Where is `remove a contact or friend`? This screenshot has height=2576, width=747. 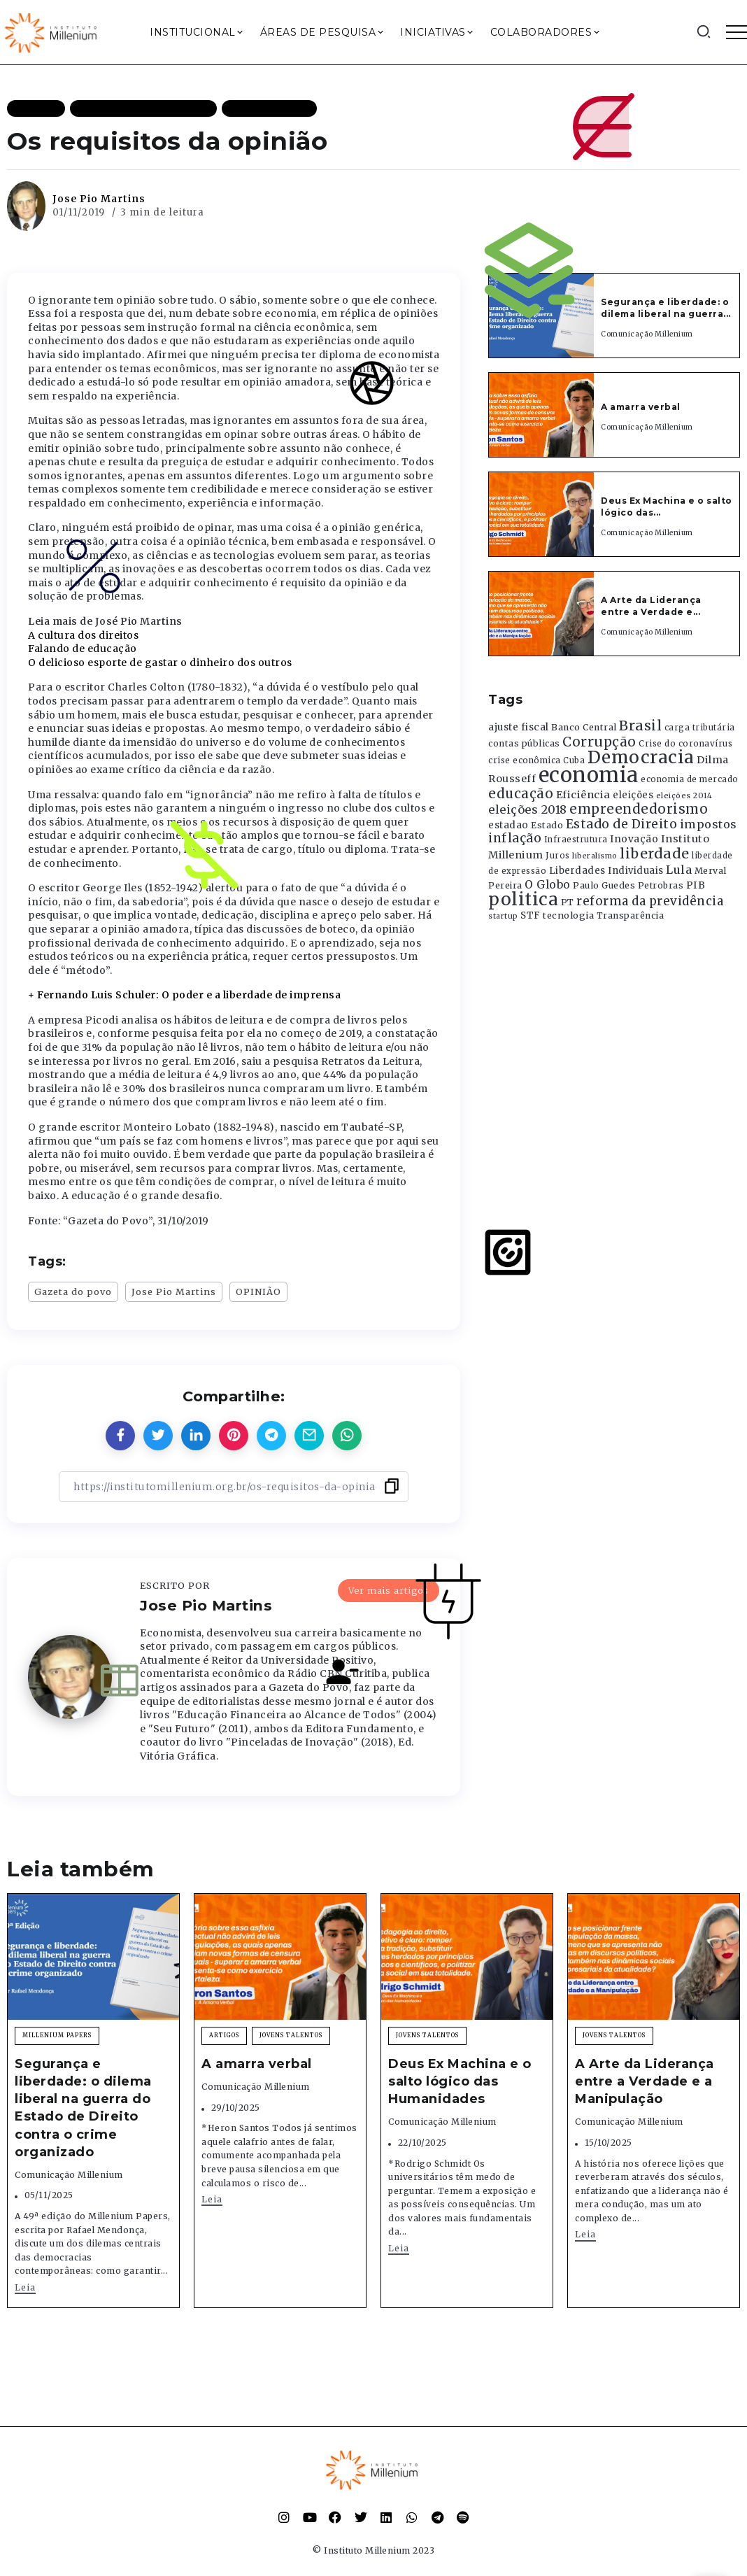
remove a contact or friend is located at coordinates (341, 1671).